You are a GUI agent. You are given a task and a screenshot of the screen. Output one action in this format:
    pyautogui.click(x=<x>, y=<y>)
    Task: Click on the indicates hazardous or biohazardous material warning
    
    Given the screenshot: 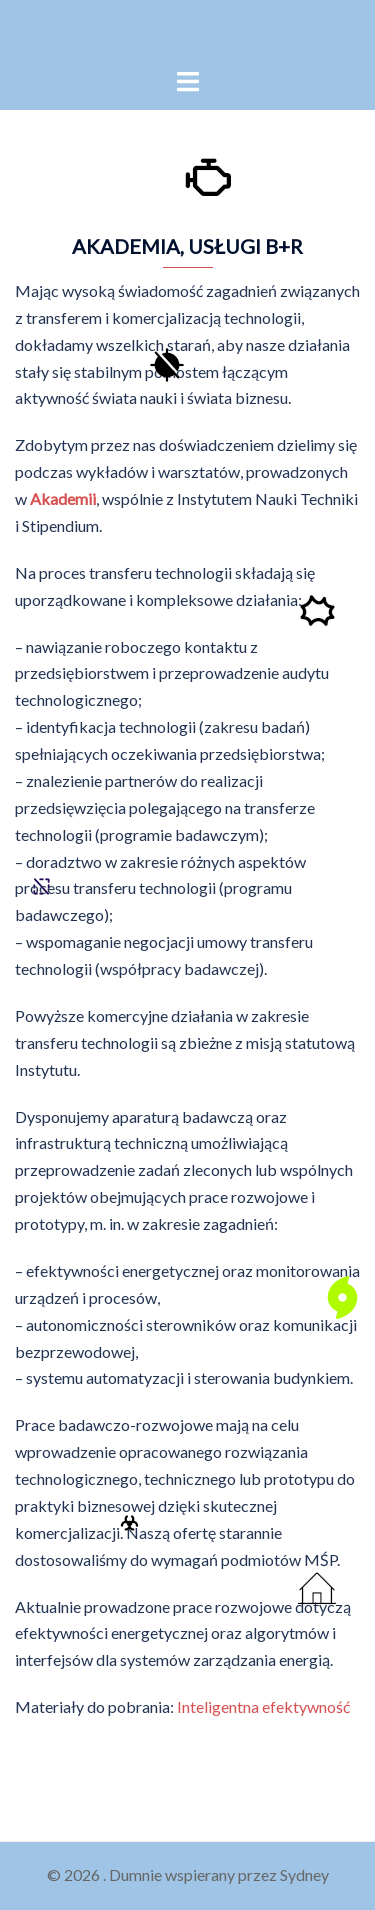 What is the action you would take?
    pyautogui.click(x=129, y=1523)
    